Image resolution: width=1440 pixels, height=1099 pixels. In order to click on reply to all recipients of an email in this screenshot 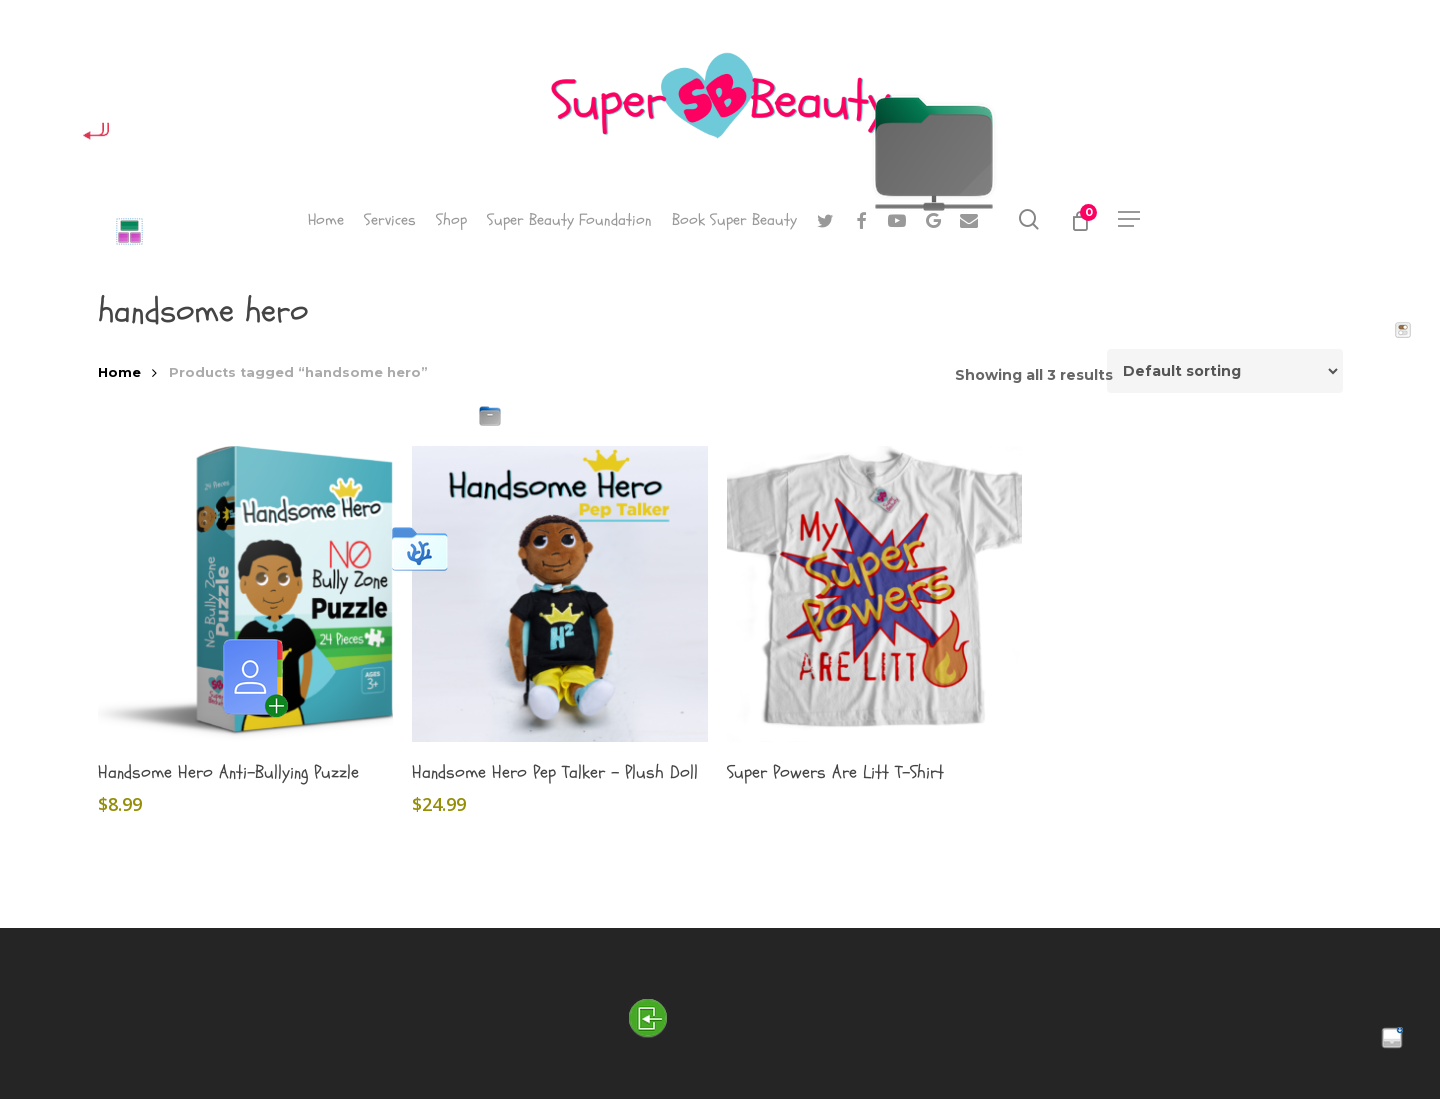, I will do `click(95, 129)`.